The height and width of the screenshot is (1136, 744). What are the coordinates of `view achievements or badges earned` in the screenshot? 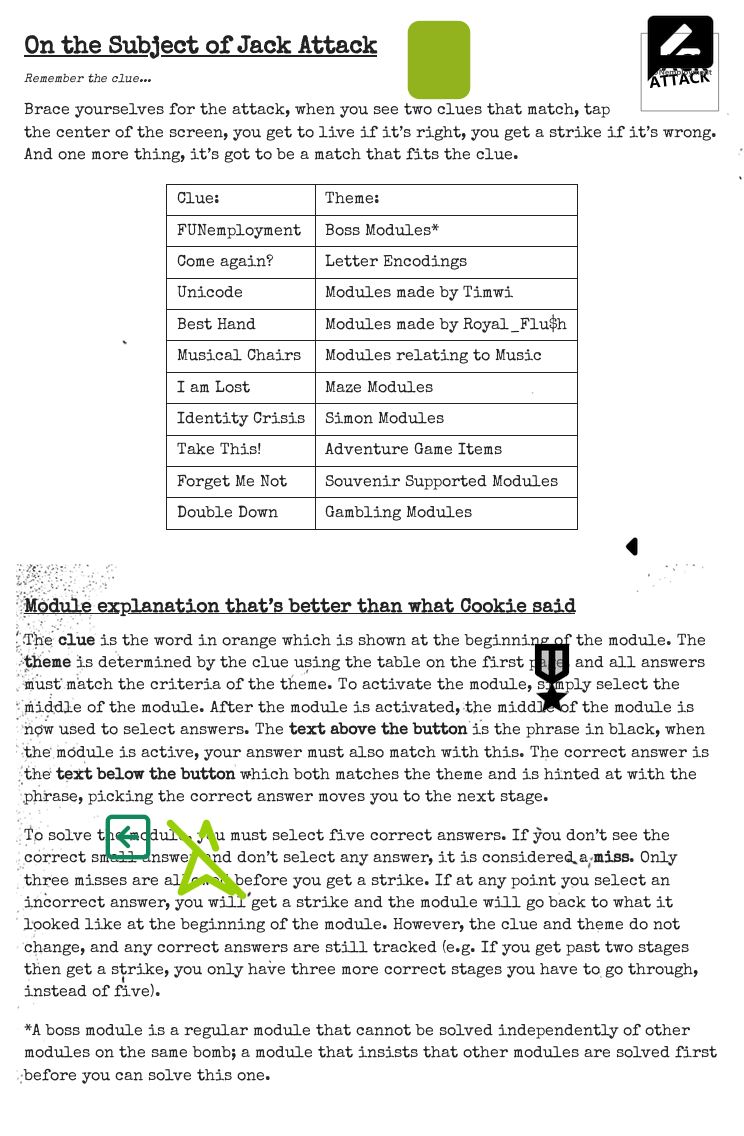 It's located at (552, 678).